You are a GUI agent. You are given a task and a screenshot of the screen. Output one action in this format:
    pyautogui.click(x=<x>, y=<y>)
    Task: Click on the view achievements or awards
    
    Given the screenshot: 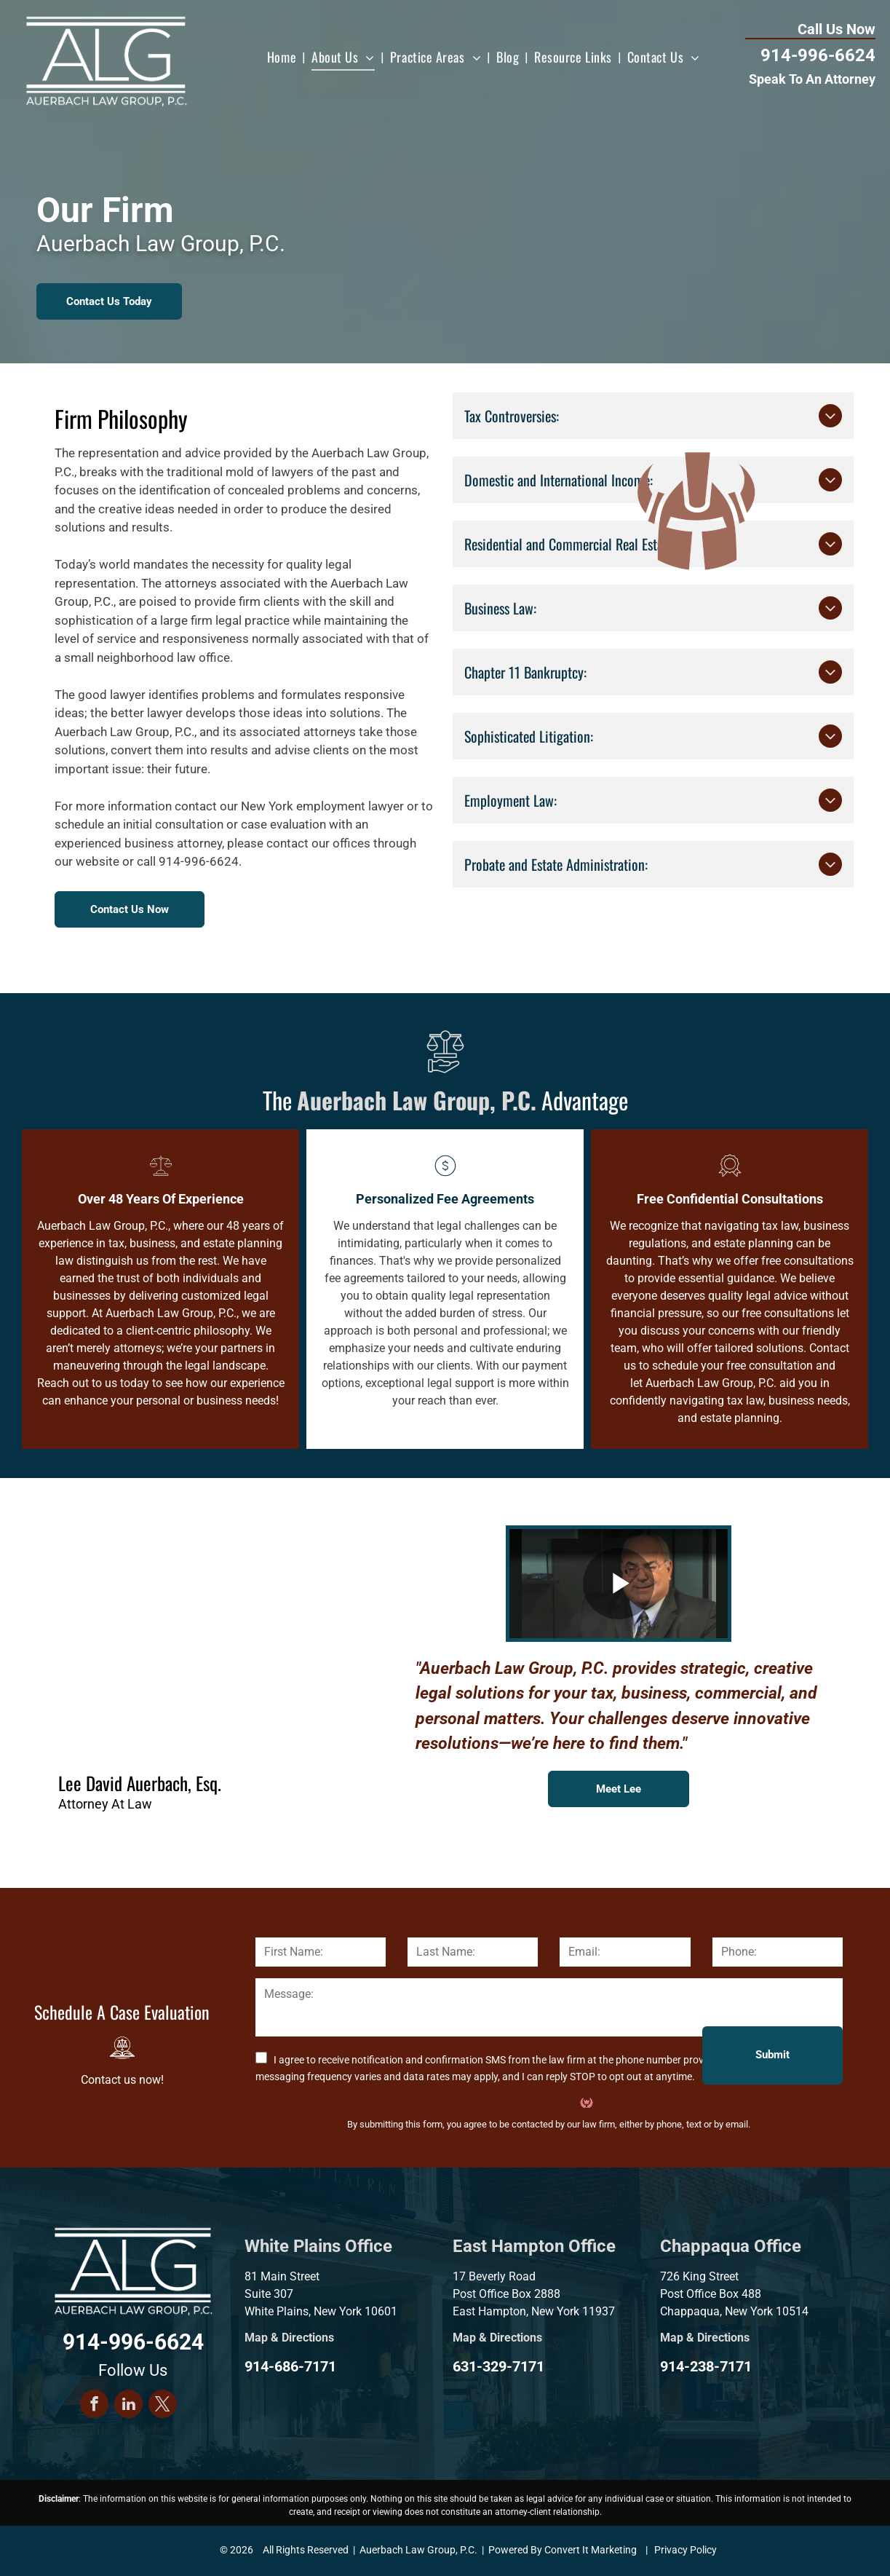 What is the action you would take?
    pyautogui.click(x=587, y=2103)
    